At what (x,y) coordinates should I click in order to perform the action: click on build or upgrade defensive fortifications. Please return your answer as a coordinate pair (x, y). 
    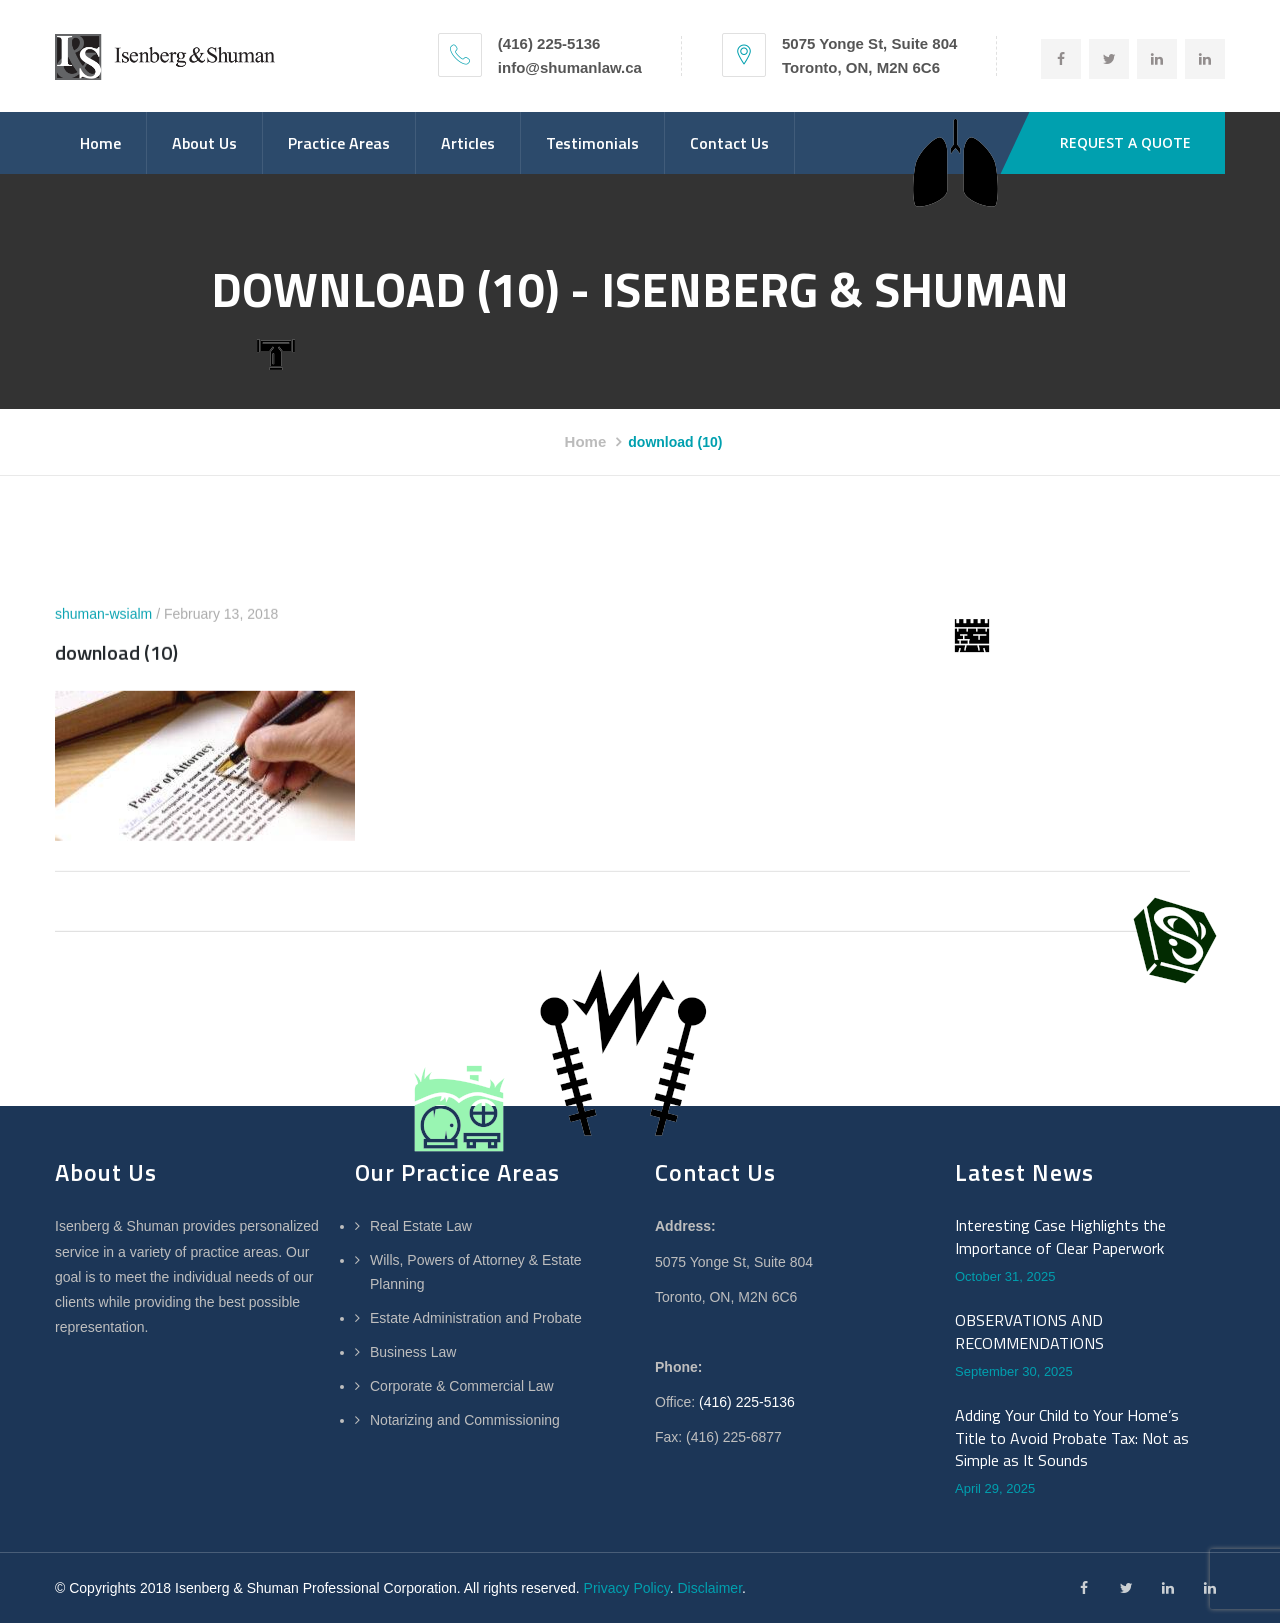
    Looking at the image, I should click on (972, 635).